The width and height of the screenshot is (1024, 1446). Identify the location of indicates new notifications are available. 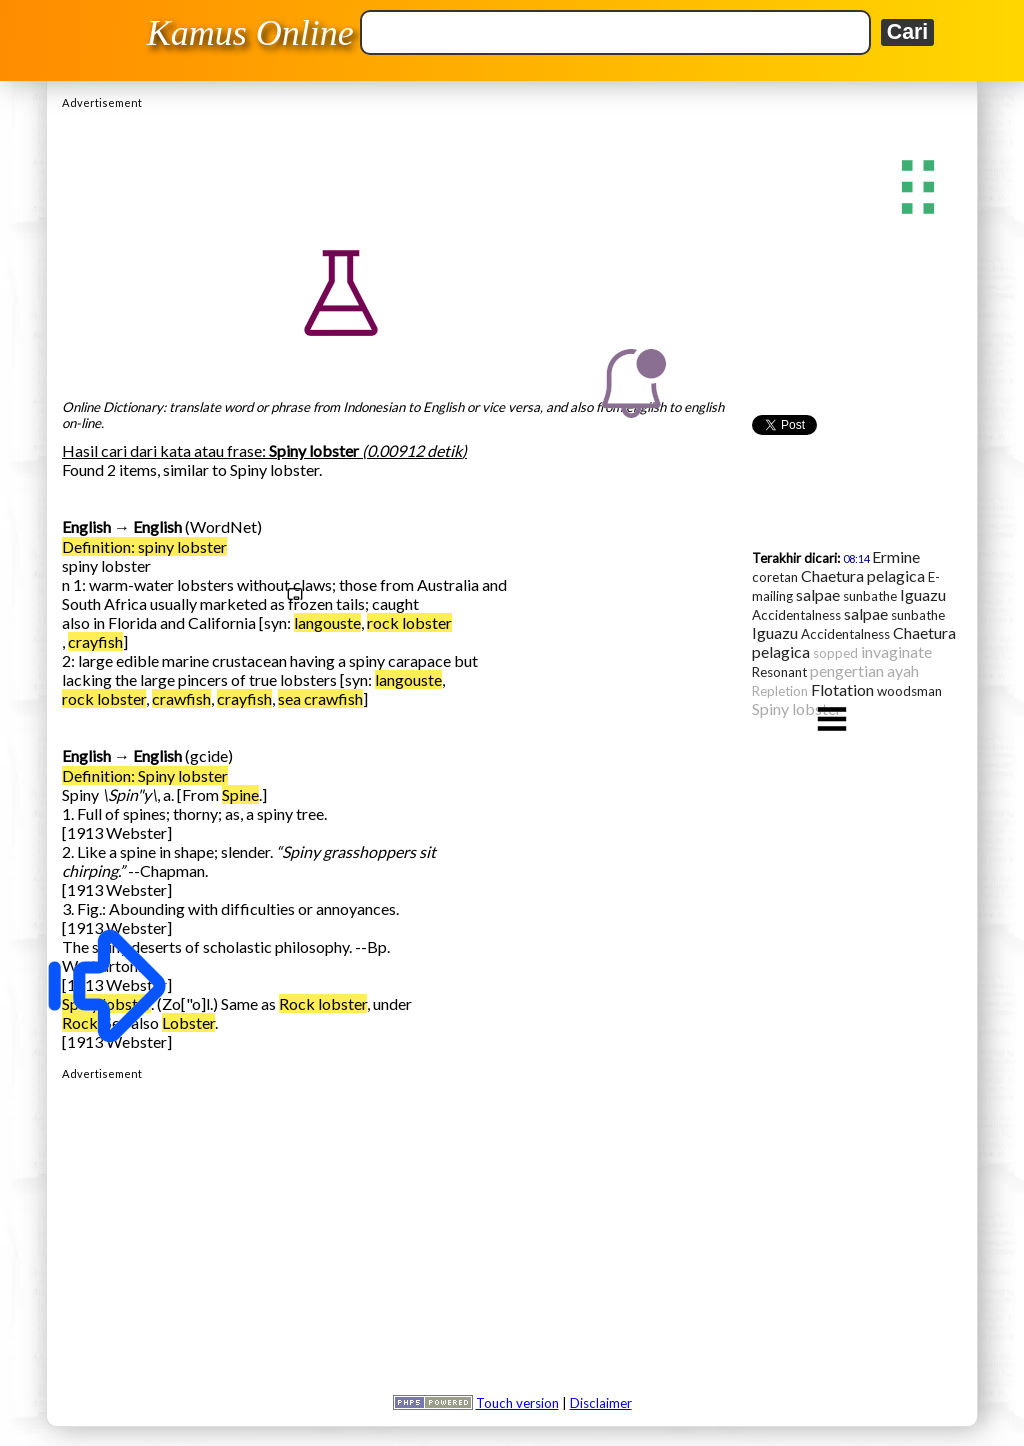
(631, 383).